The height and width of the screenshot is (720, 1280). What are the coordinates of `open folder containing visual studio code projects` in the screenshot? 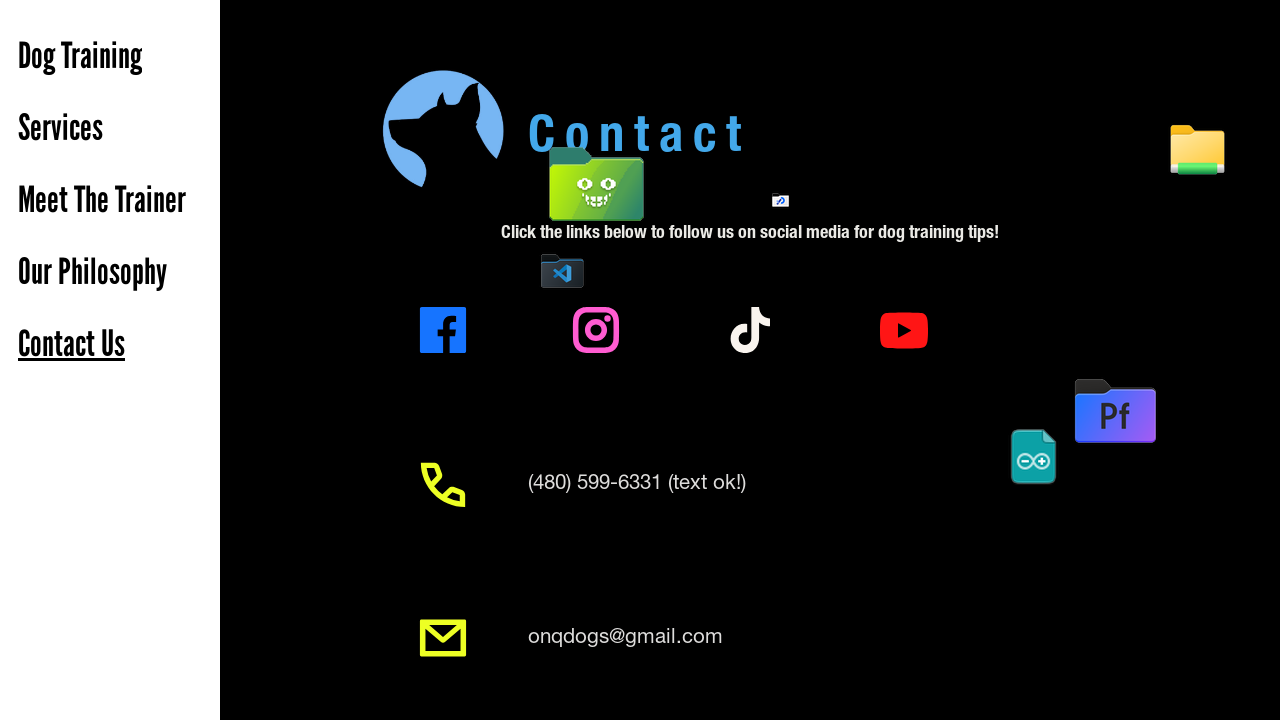 It's located at (562, 272).